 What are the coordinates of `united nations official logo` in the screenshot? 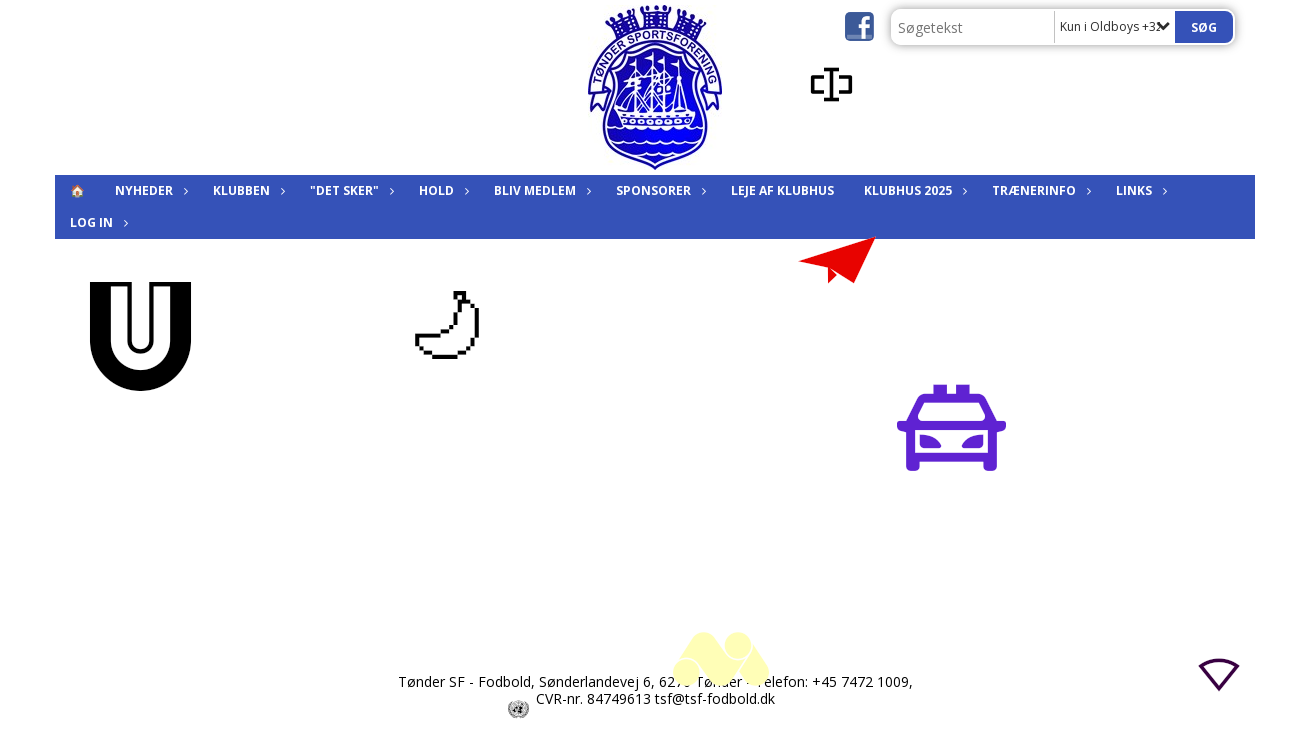 It's located at (518, 709).